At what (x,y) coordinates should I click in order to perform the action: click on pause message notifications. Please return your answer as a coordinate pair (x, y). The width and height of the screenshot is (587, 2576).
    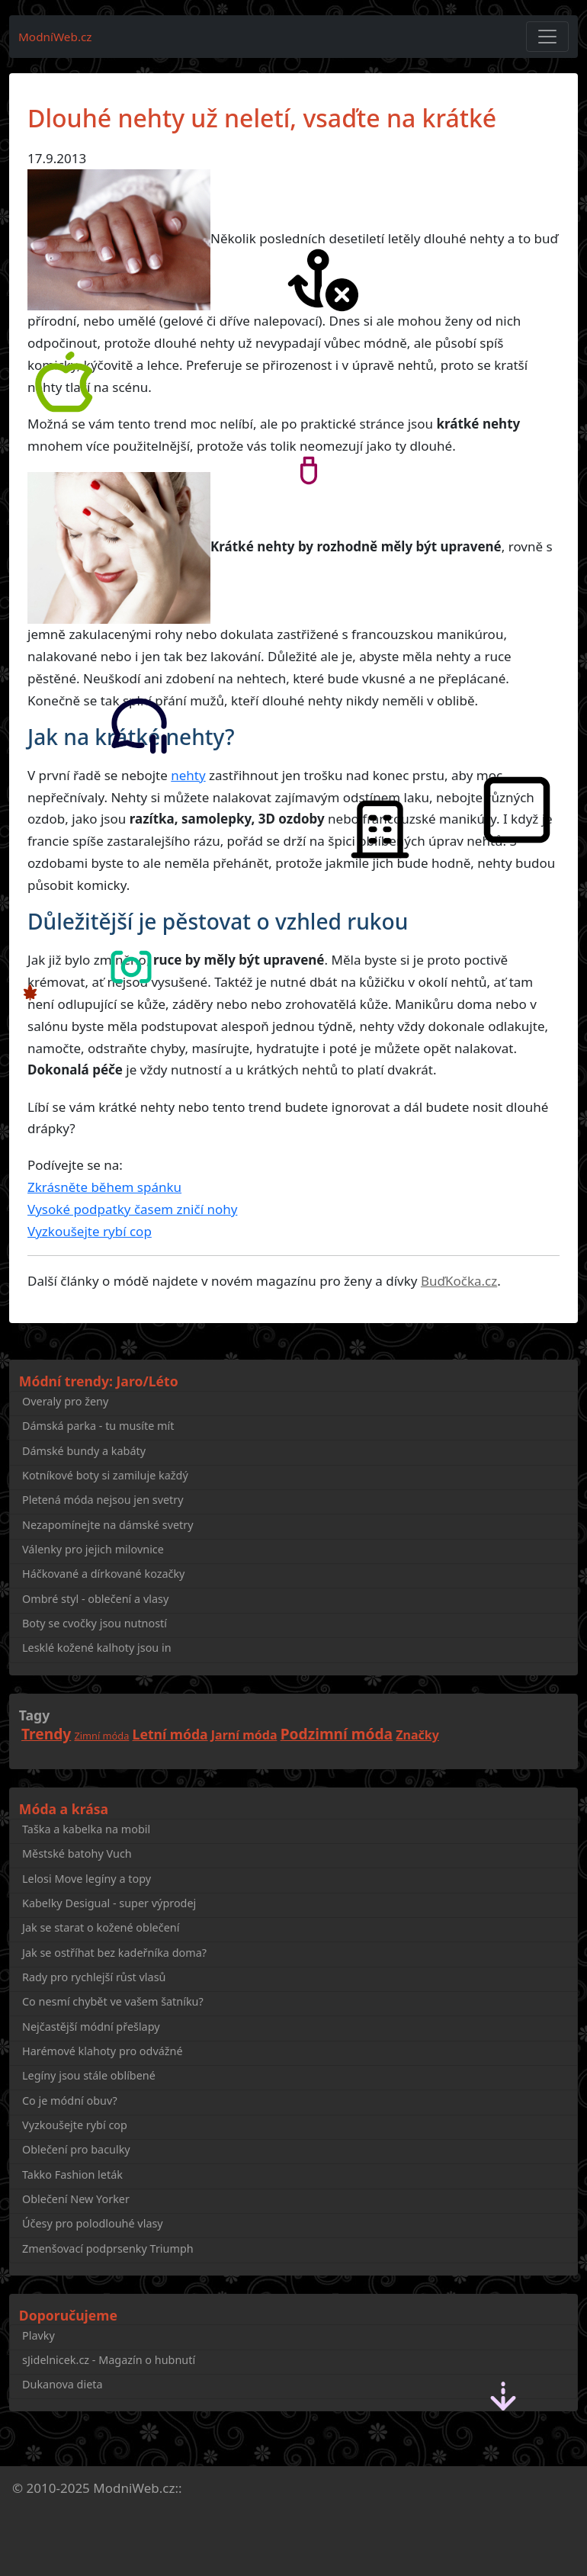
    Looking at the image, I should click on (139, 723).